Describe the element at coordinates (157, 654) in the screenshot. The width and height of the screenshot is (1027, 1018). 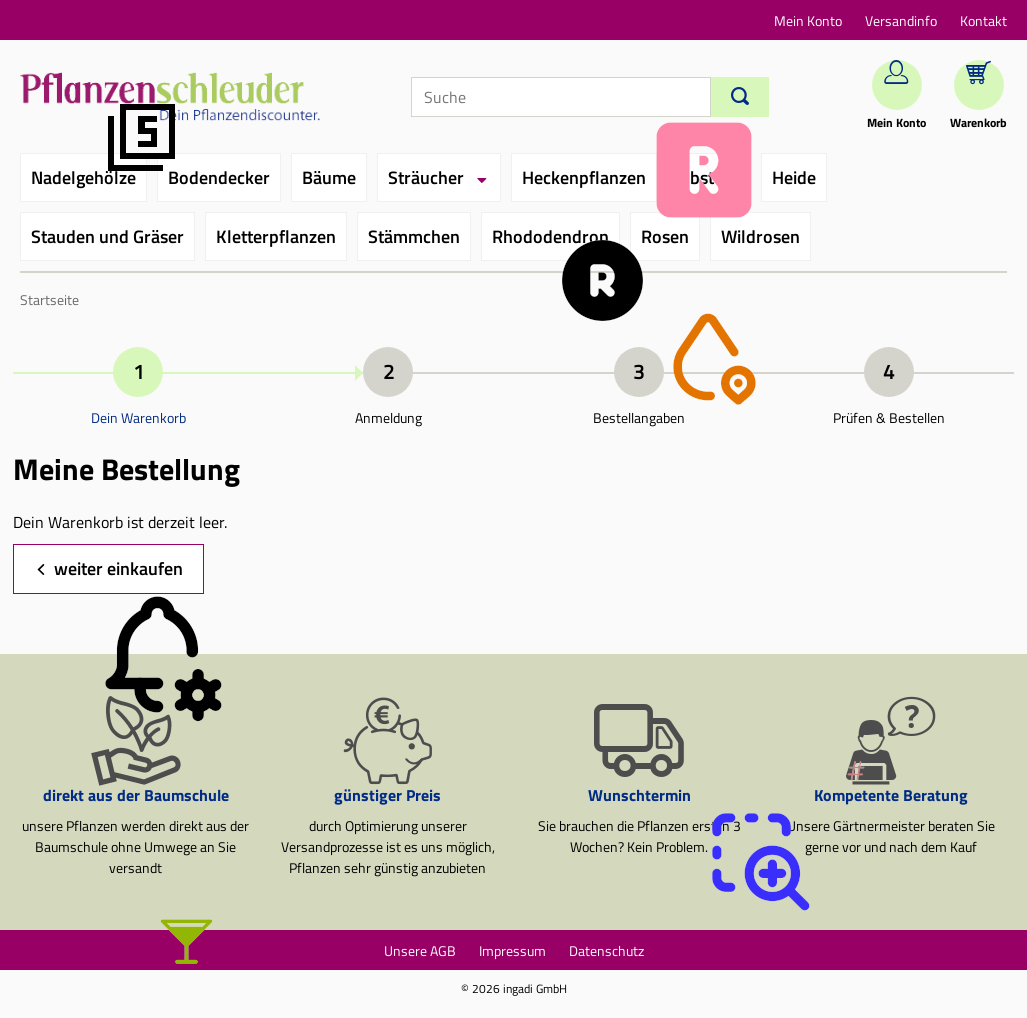
I see `access notification settings` at that location.